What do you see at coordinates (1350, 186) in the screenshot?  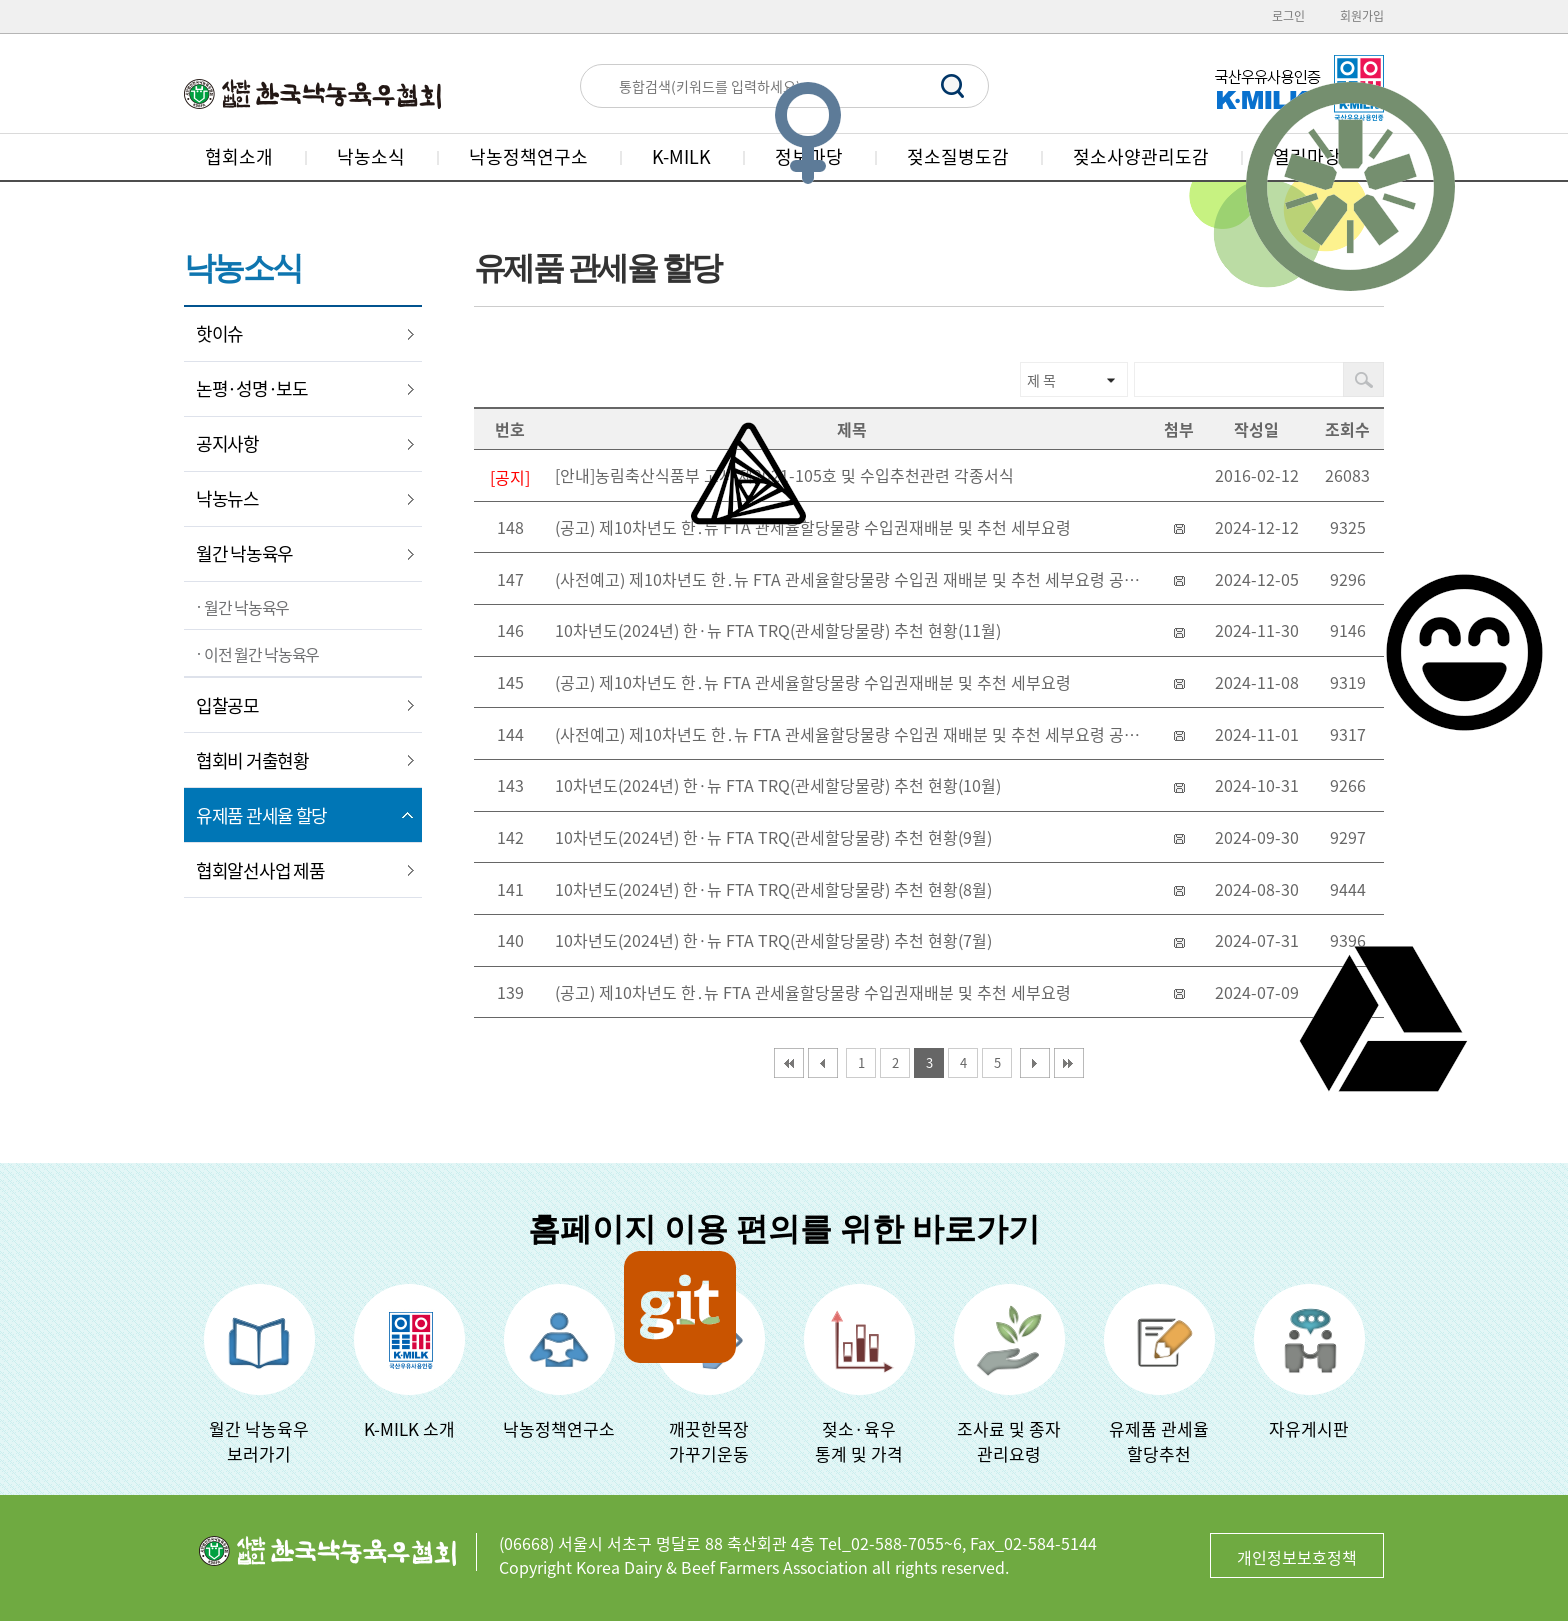 I see `jasmine testing framework logo` at bounding box center [1350, 186].